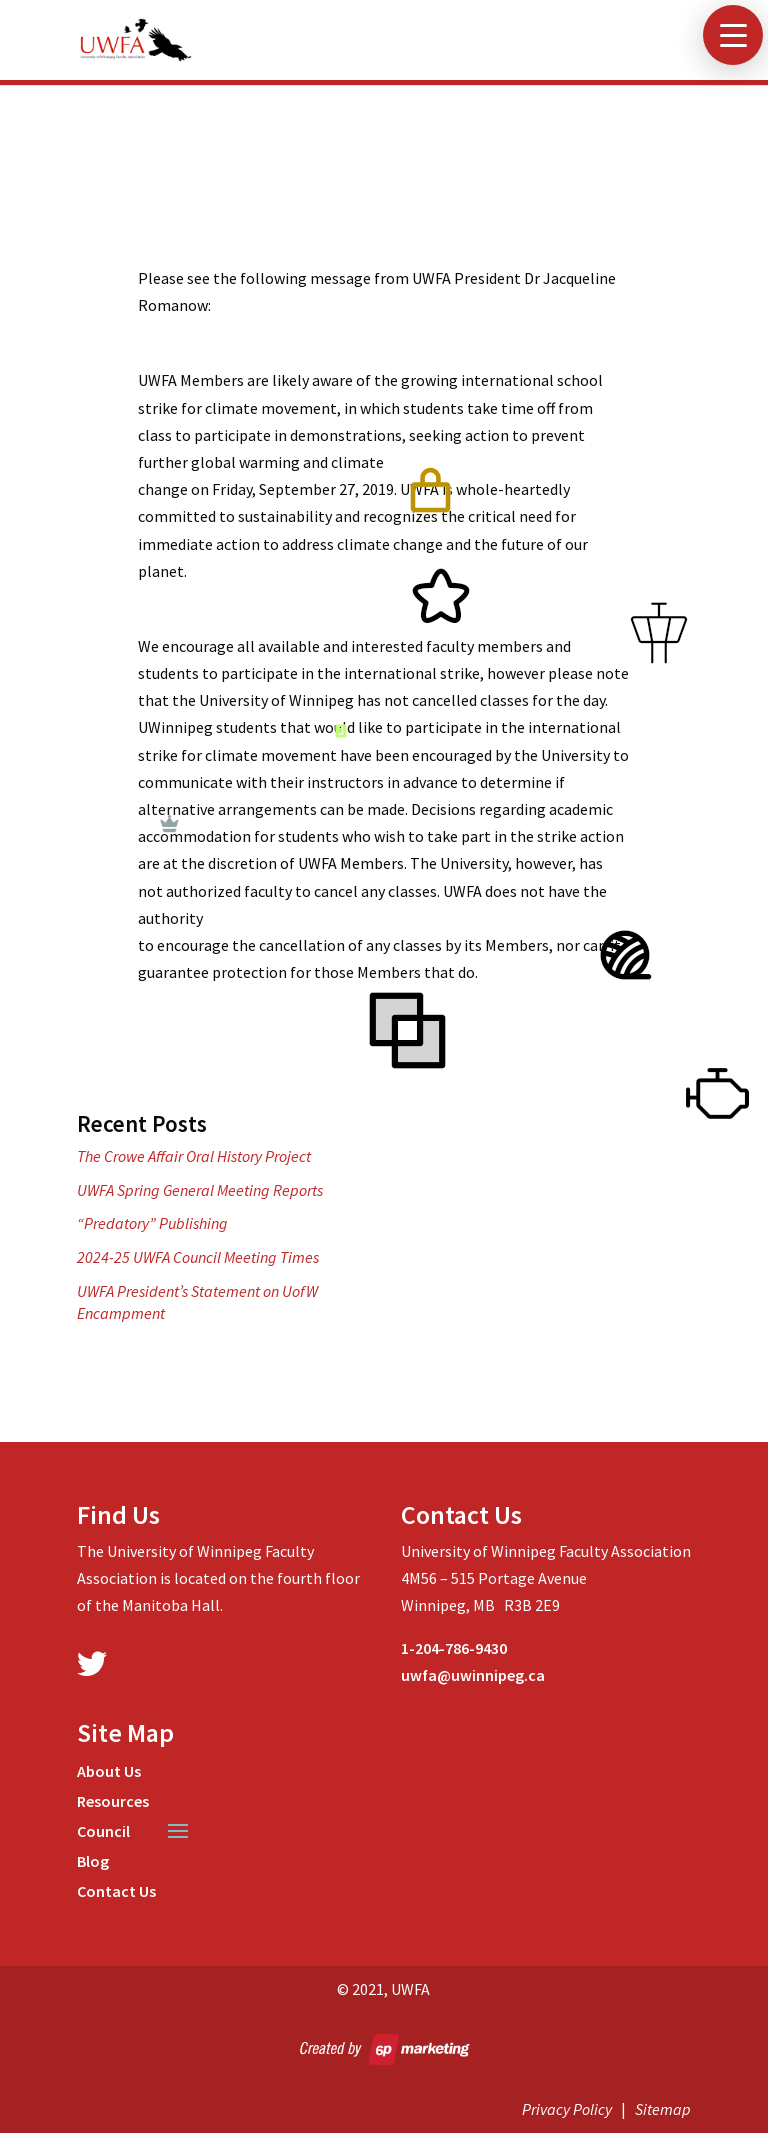 The width and height of the screenshot is (768, 2133). Describe the element at coordinates (169, 823) in the screenshot. I see `indicates server owner status` at that location.